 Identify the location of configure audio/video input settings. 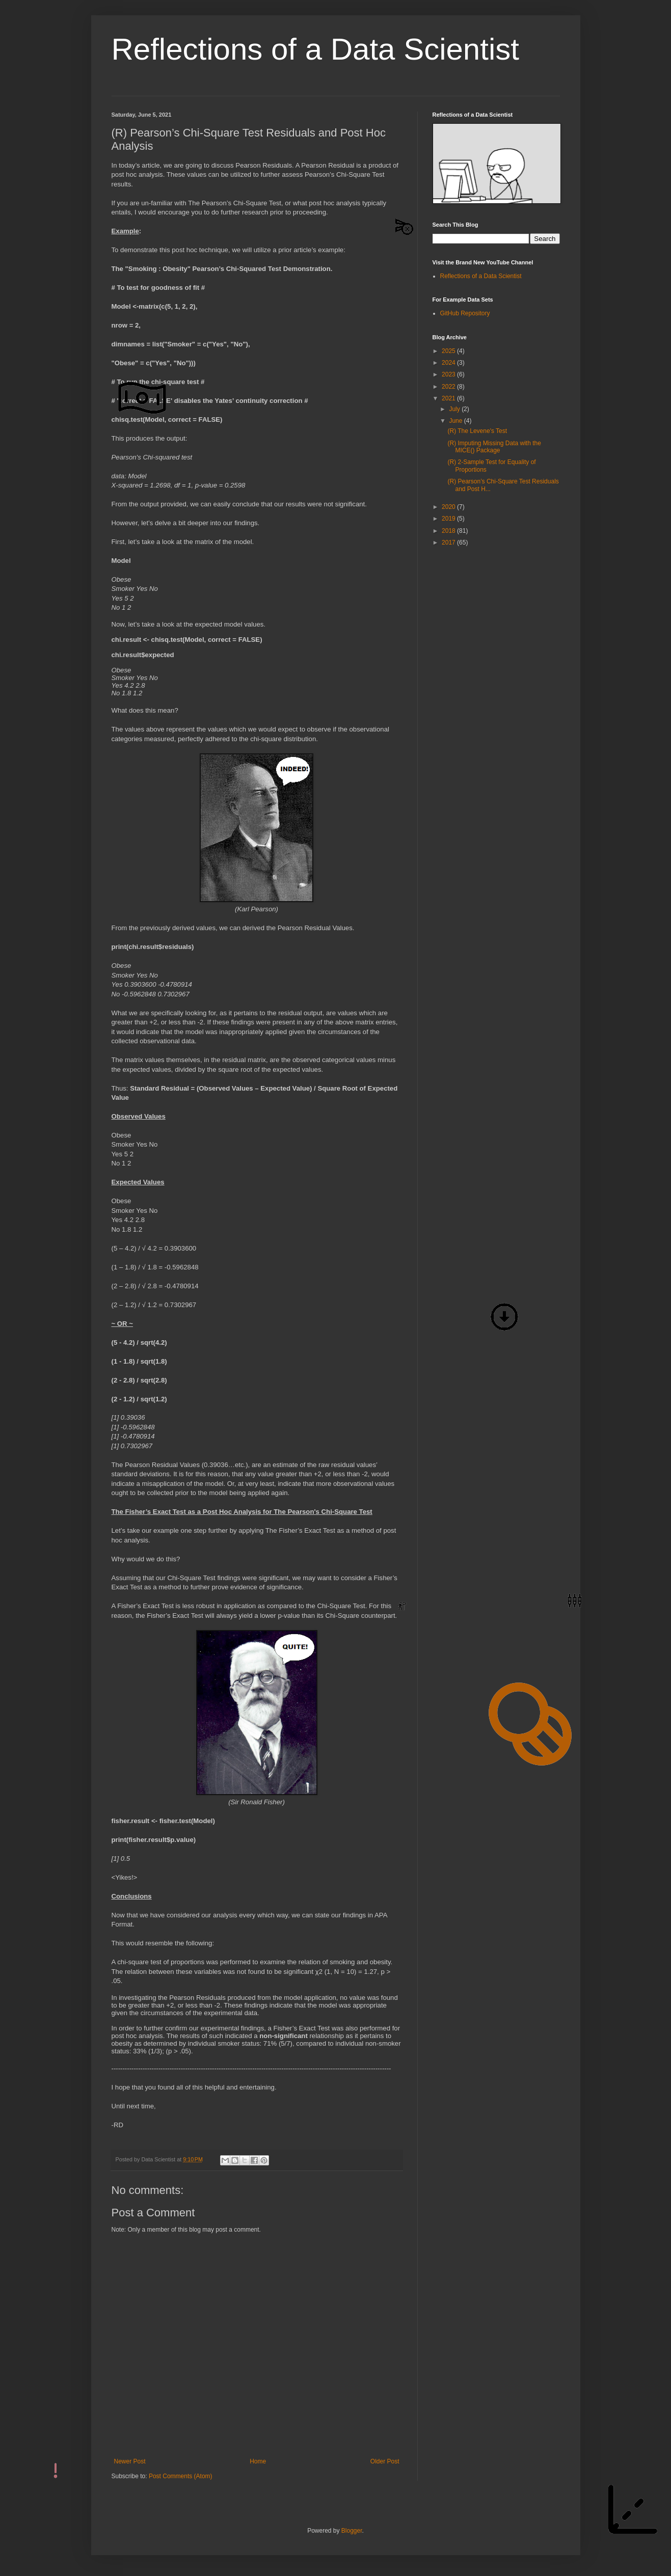
(575, 1601).